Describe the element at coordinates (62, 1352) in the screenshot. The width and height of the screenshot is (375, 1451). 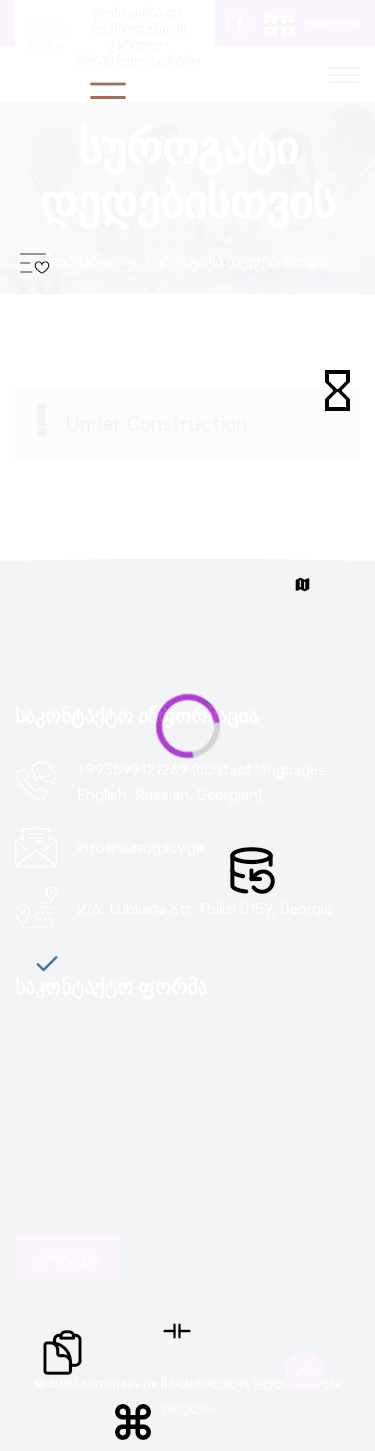
I see `copy content to clipboard` at that location.